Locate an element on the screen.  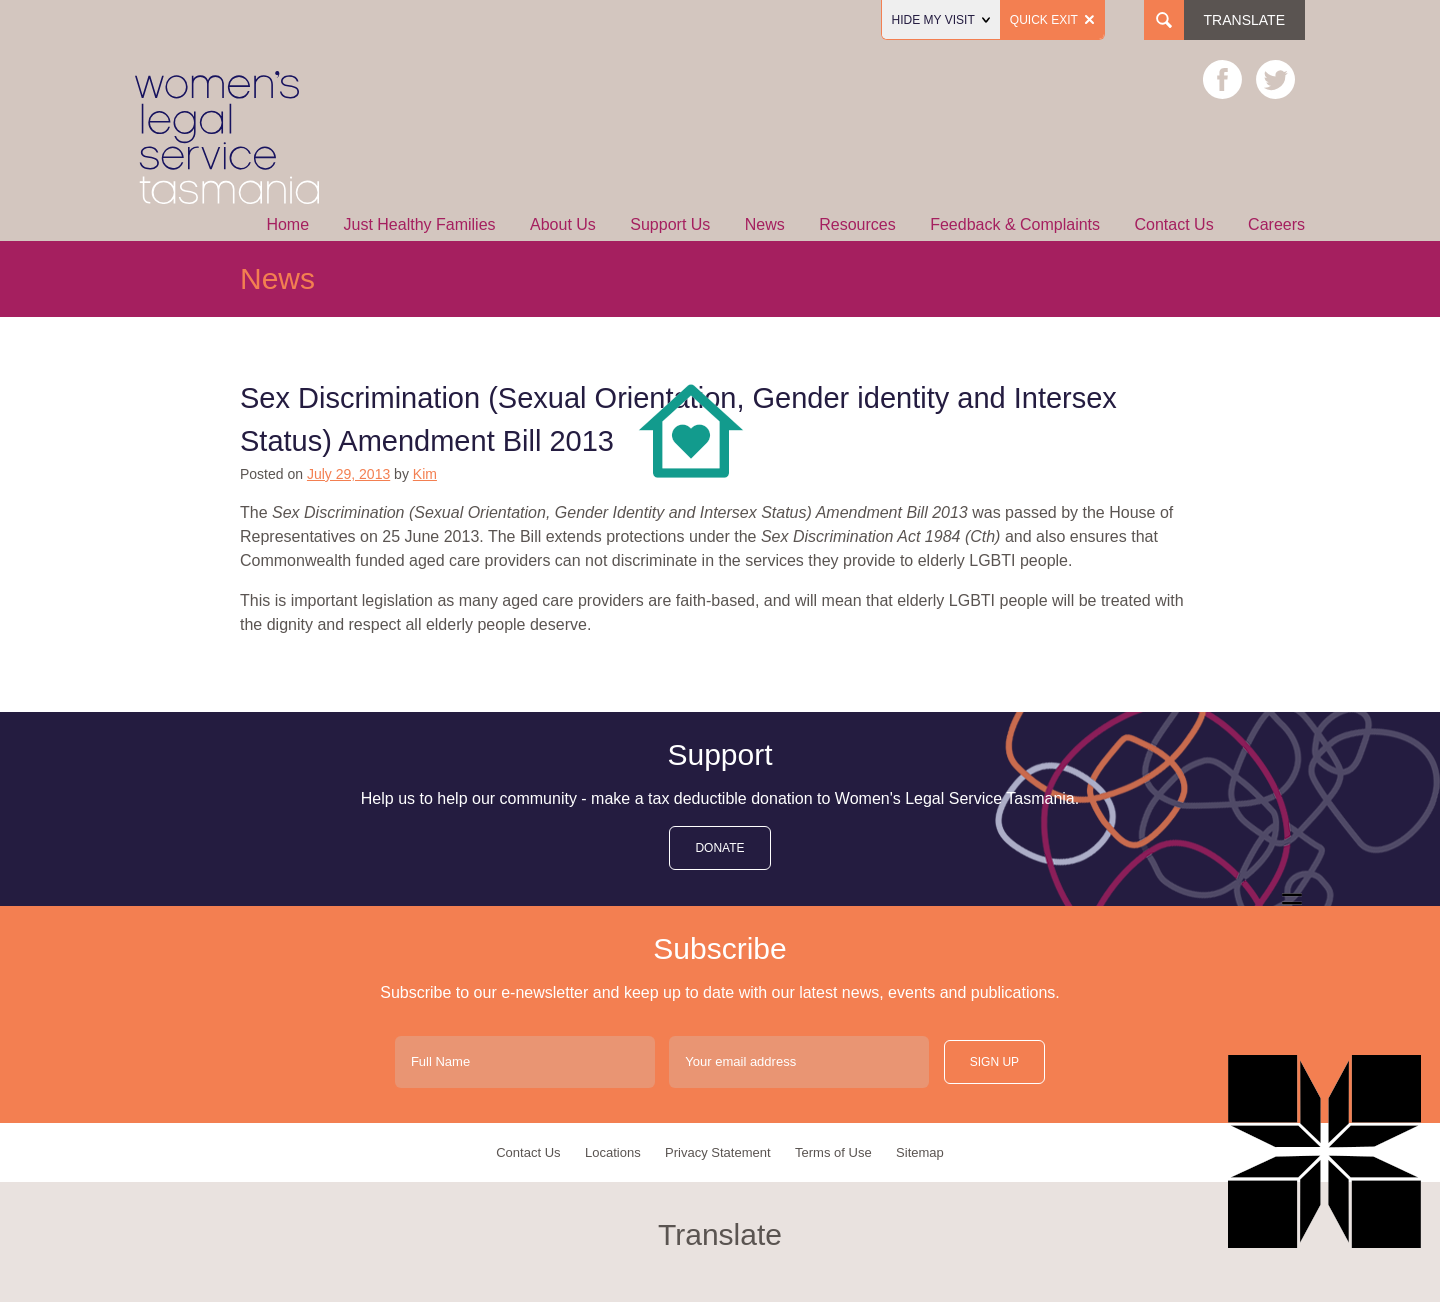
open Code::Blocks IDE is located at coordinates (1324, 1151).